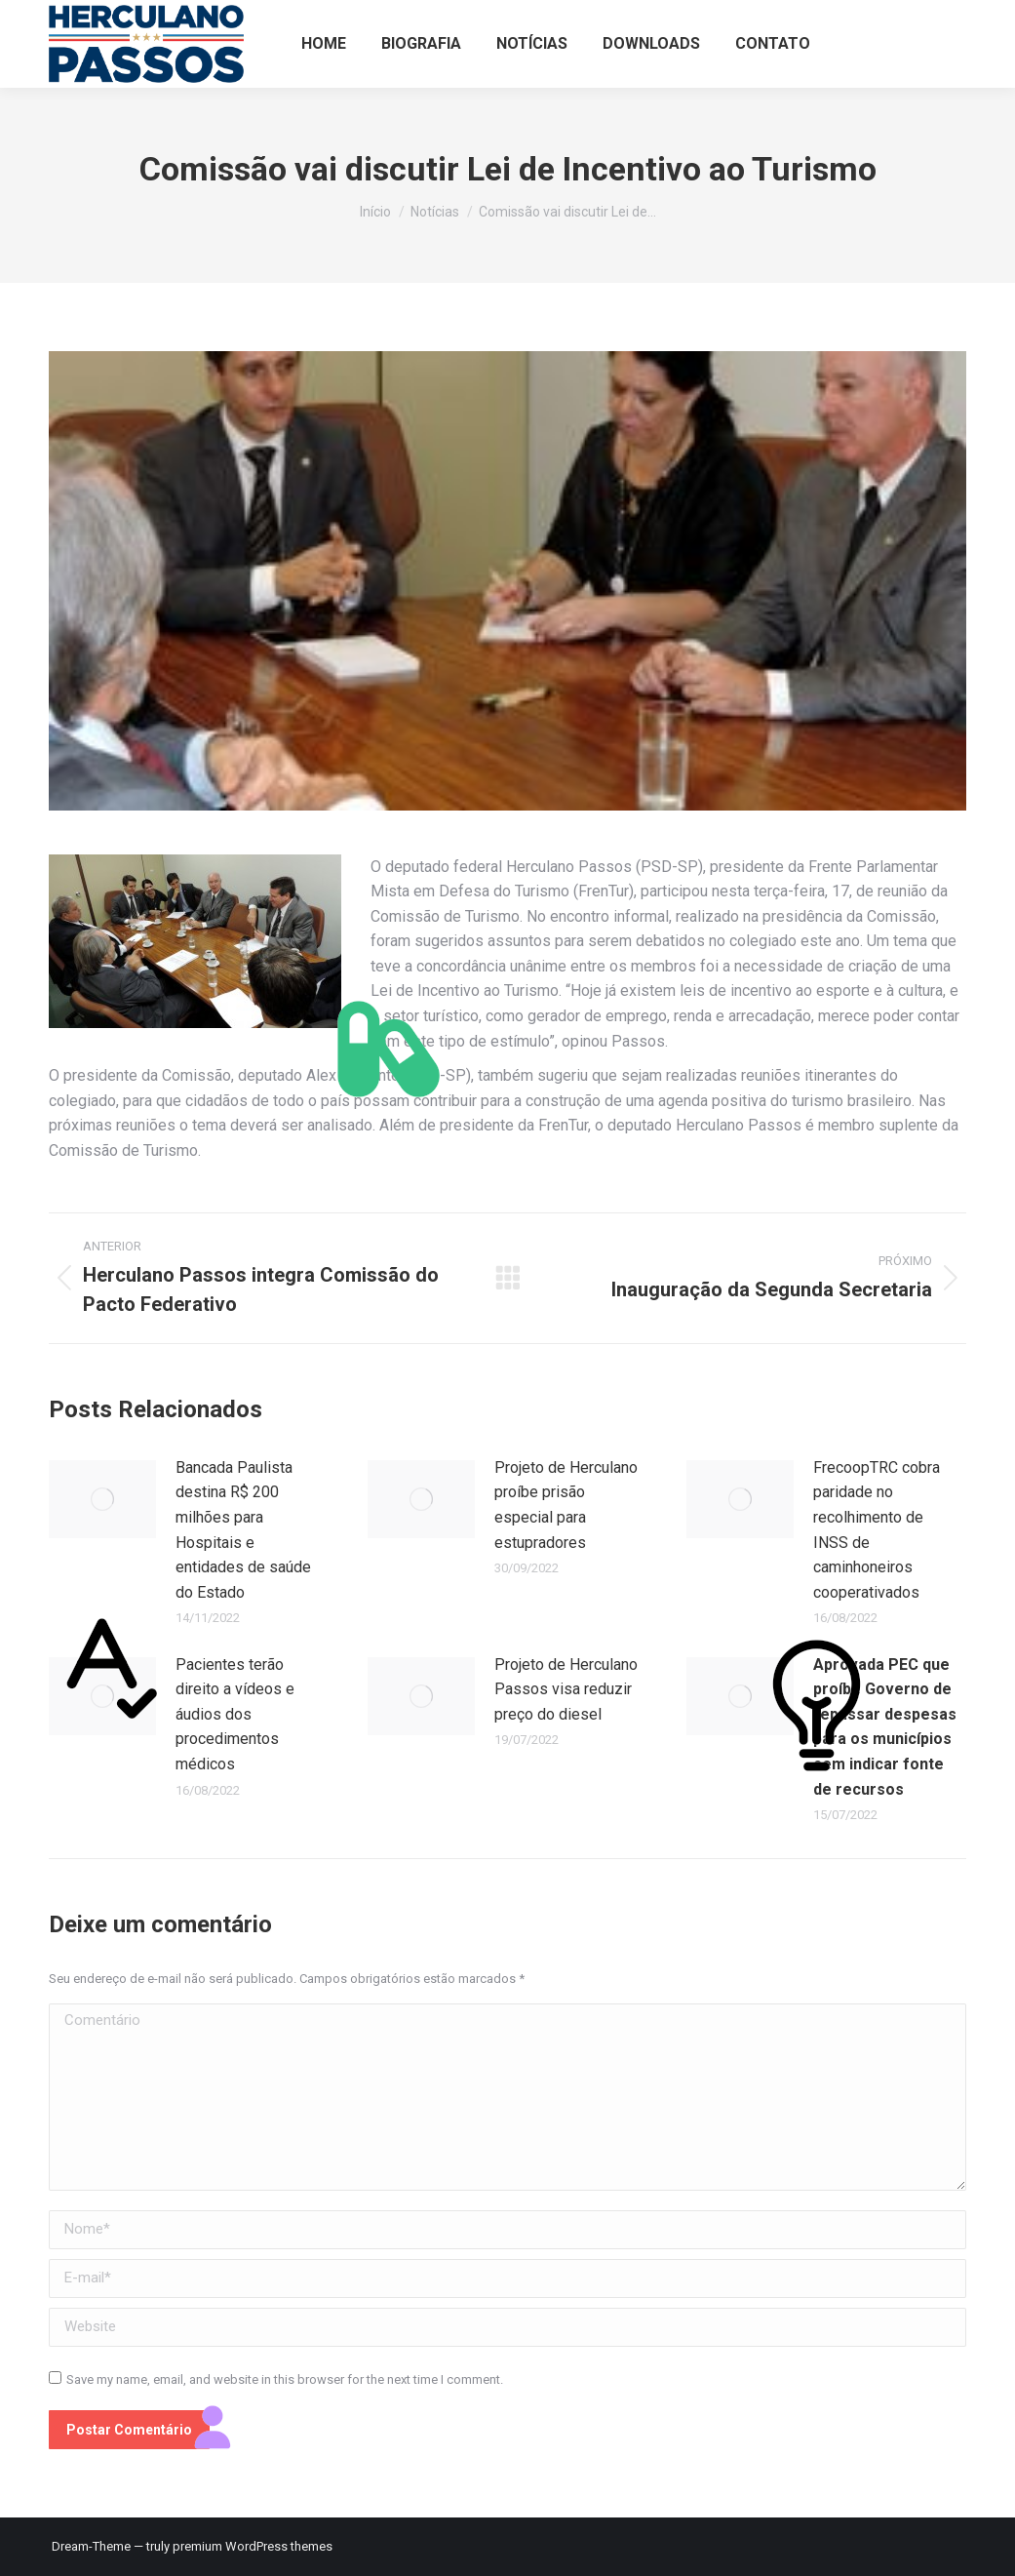 The image size is (1015, 2576). Describe the element at coordinates (385, 1049) in the screenshot. I see `access medication or pharmacy features` at that location.